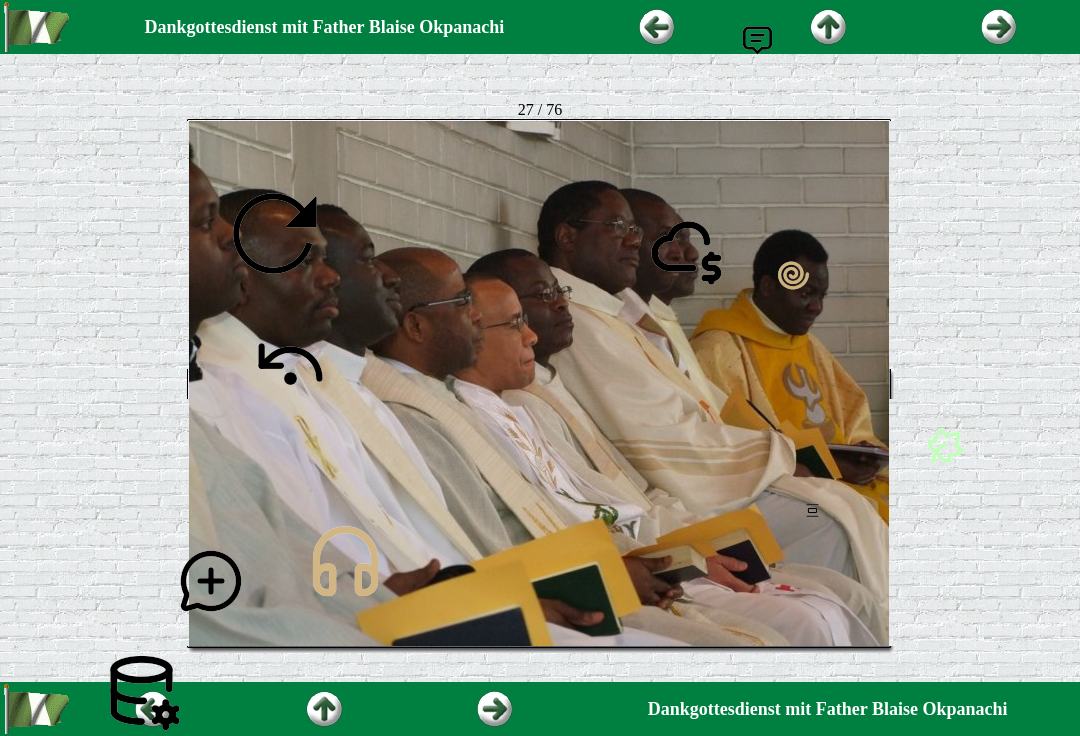 This screenshot has width=1080, height=736. I want to click on listen to audio or music, so click(345, 563).